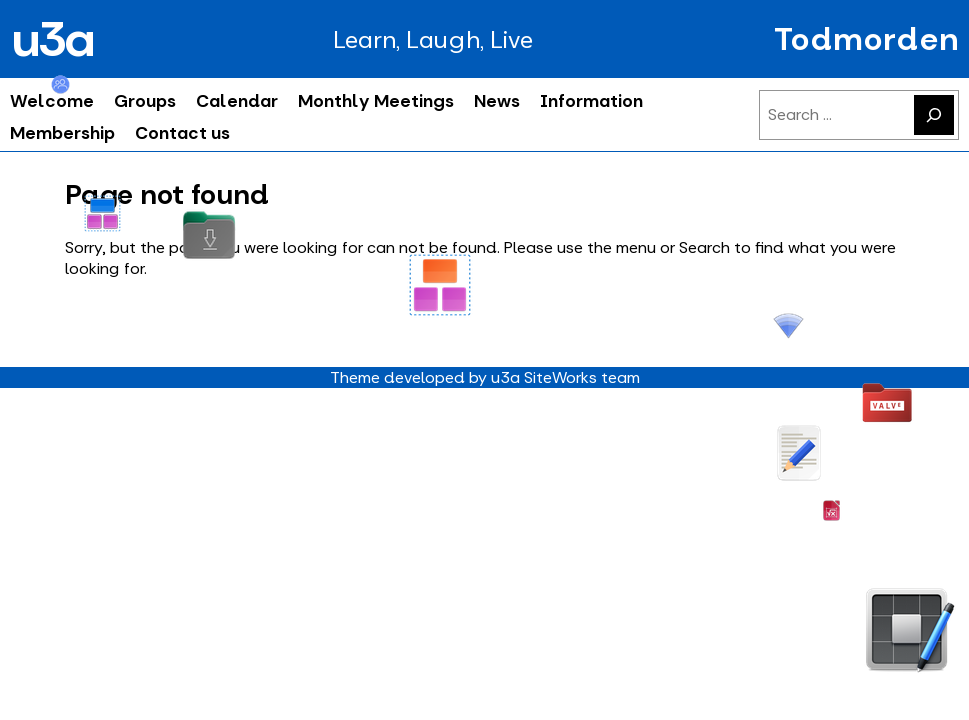 The image size is (969, 720). Describe the element at coordinates (788, 325) in the screenshot. I see `indicates wireless network connection status` at that location.